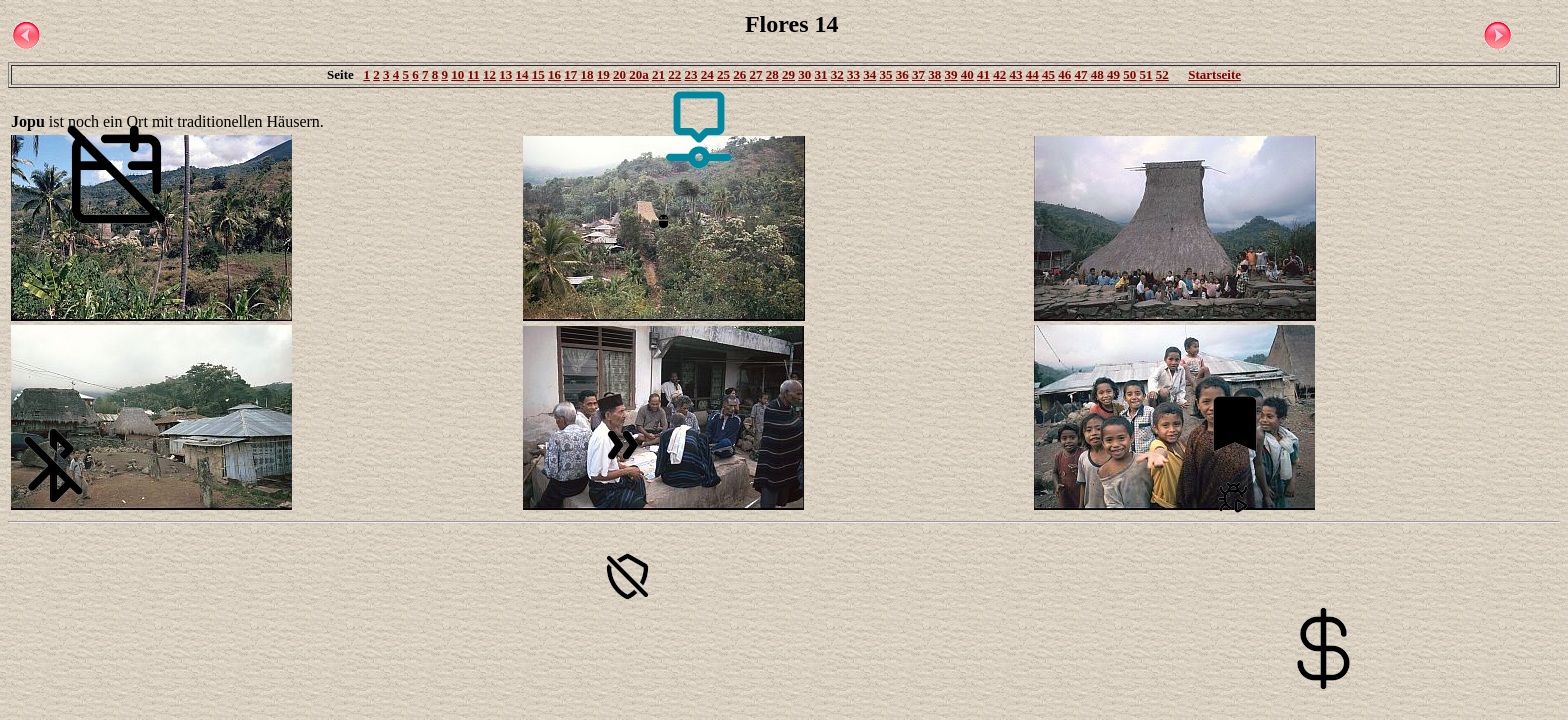 The width and height of the screenshot is (1568, 720). I want to click on skip forward or advance to next item, so click(621, 445).